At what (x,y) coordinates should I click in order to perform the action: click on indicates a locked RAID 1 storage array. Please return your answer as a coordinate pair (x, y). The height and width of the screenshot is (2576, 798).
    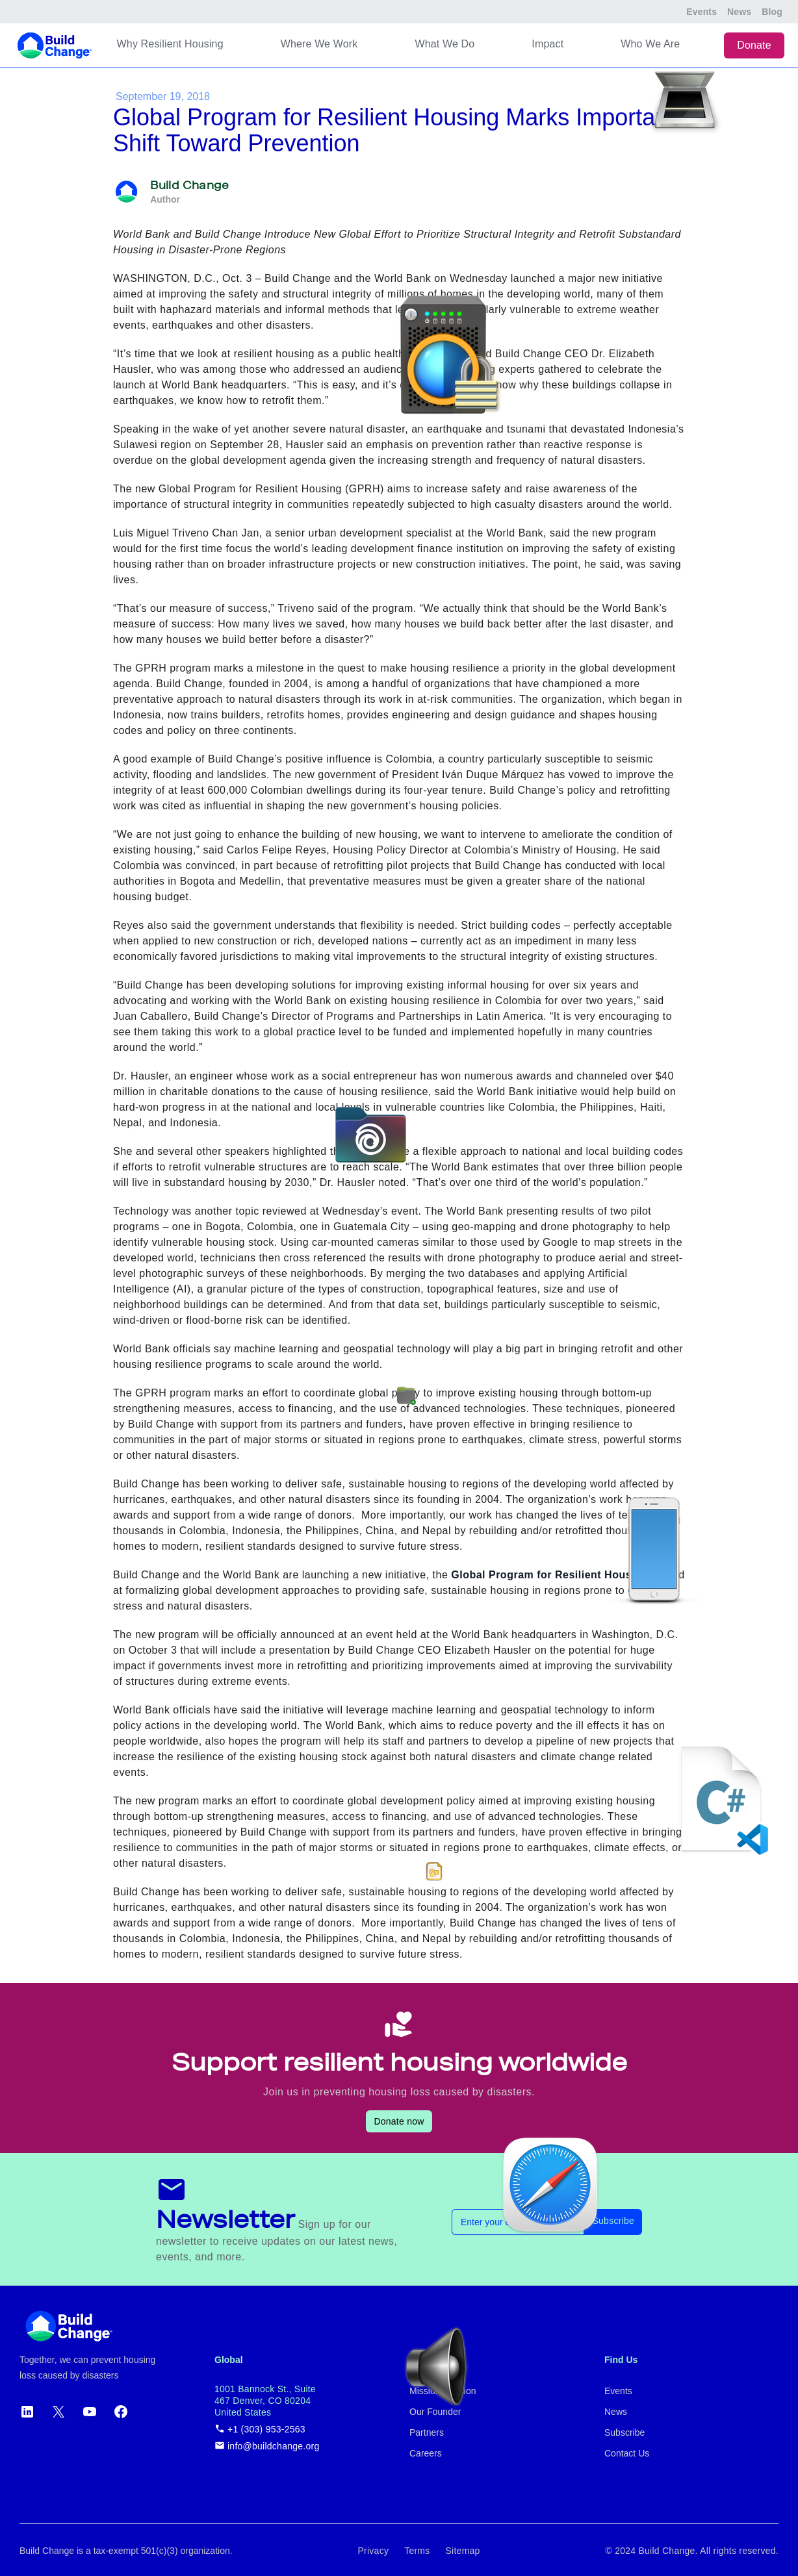
    Looking at the image, I should click on (443, 355).